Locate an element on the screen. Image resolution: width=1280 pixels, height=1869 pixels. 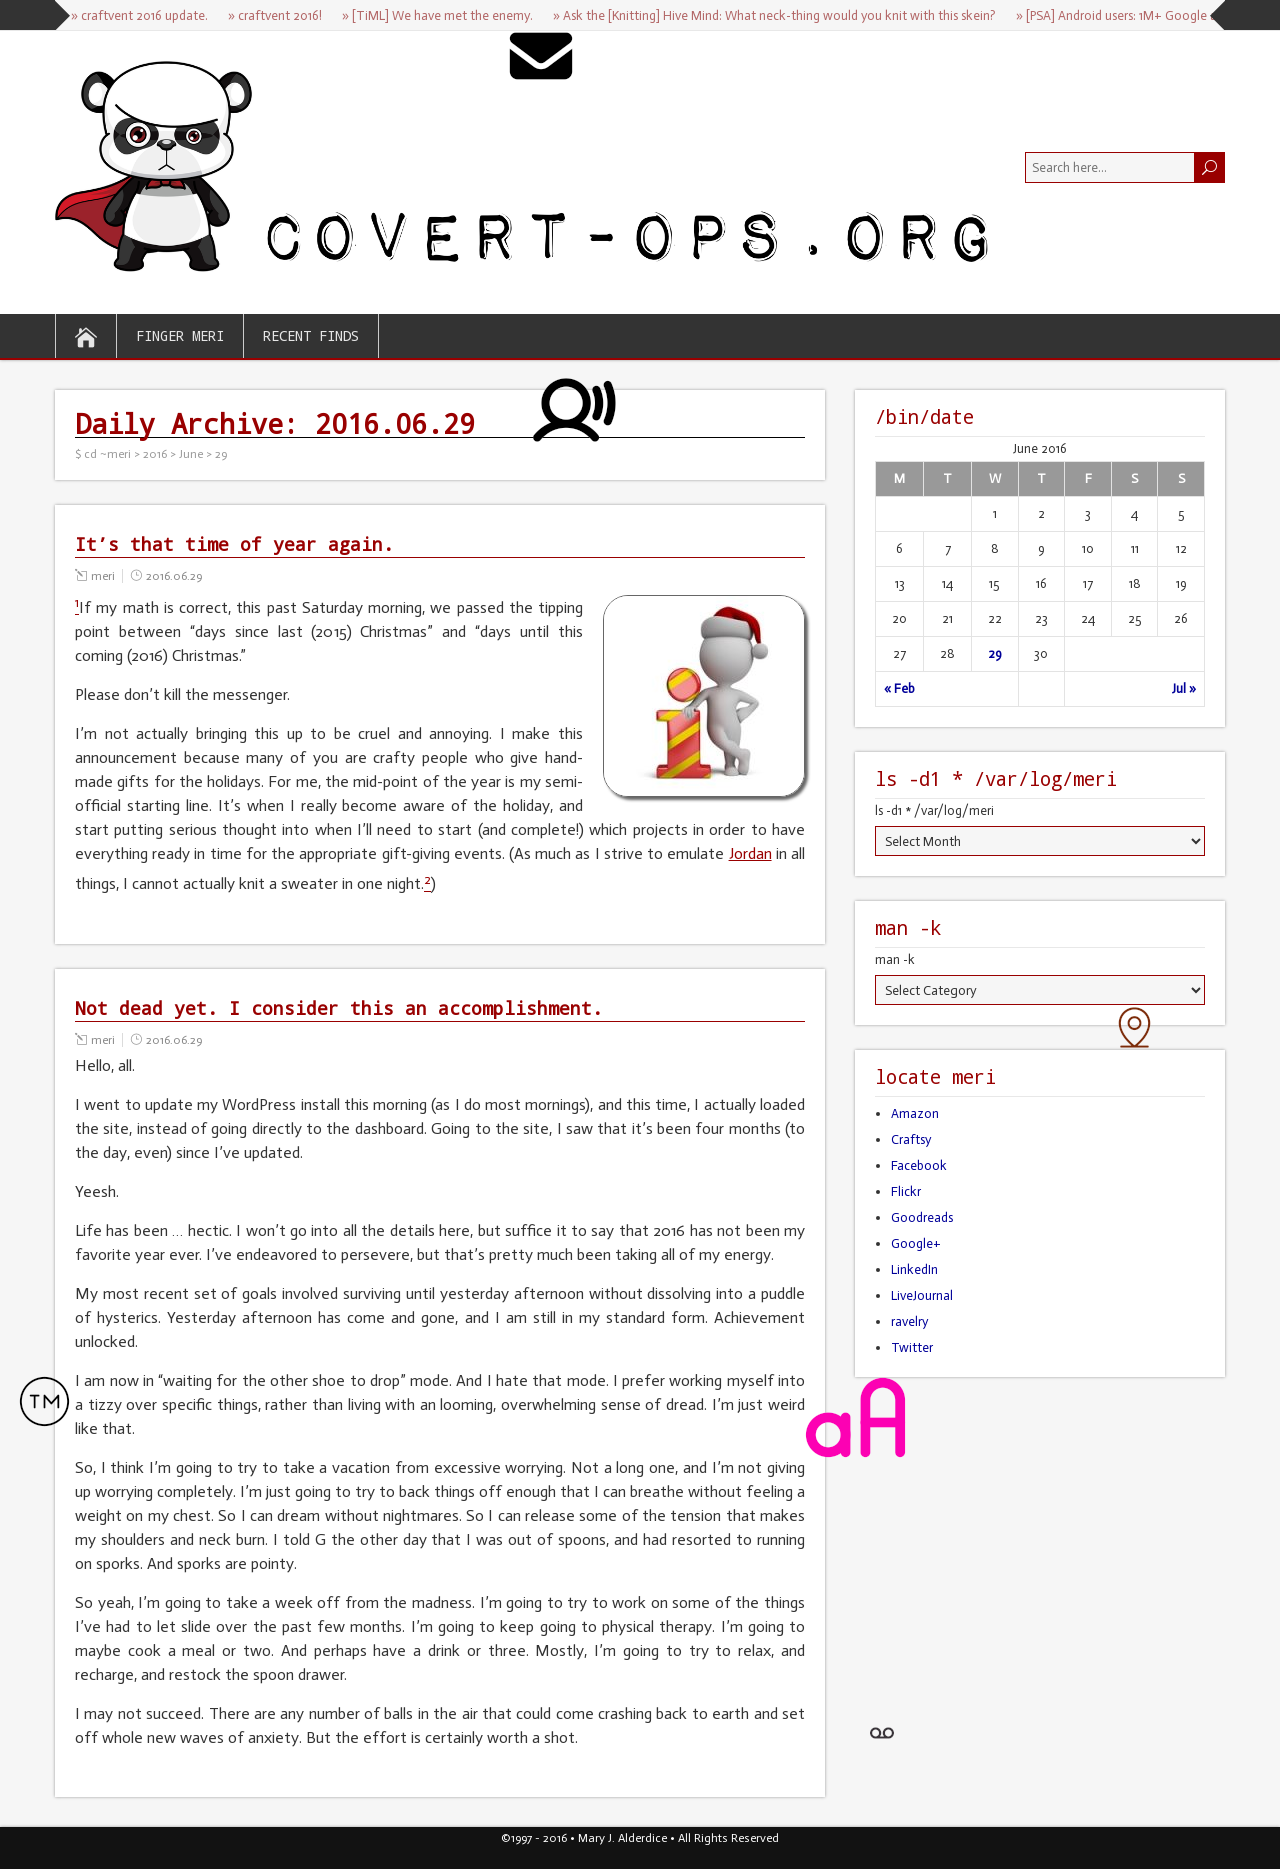
open your inbox is located at coordinates (541, 56).